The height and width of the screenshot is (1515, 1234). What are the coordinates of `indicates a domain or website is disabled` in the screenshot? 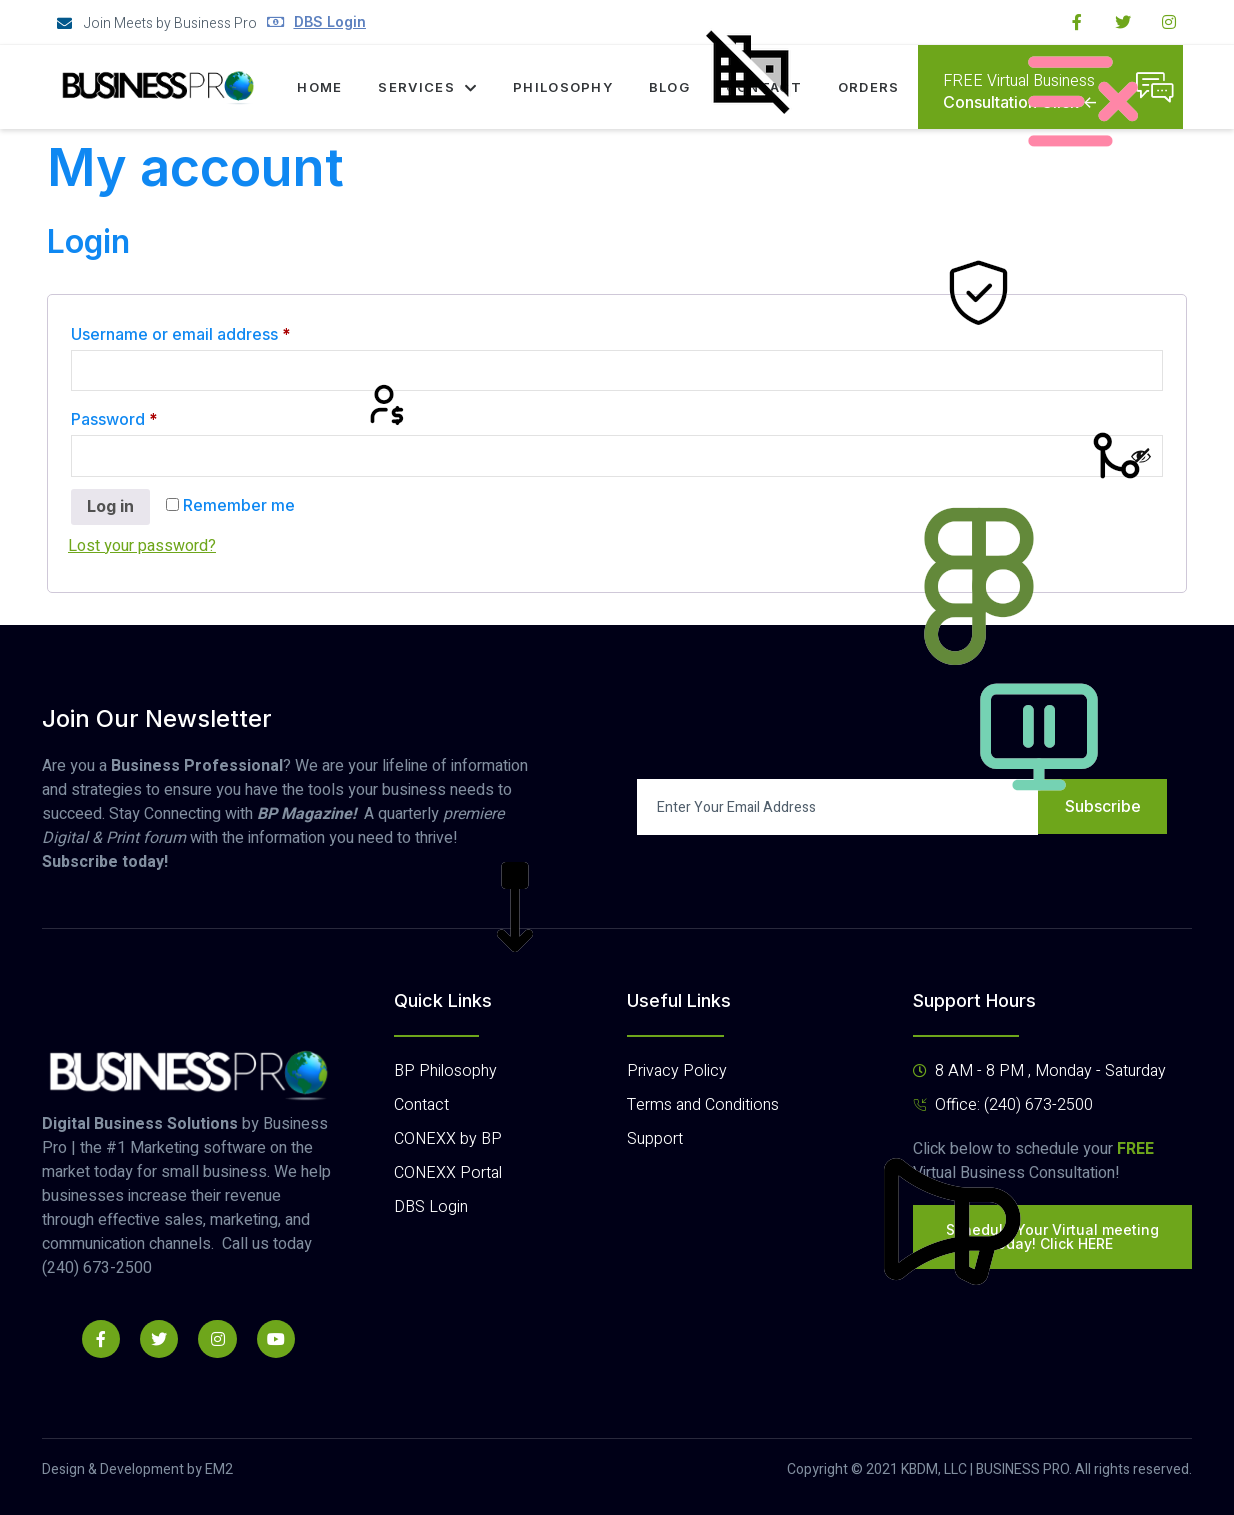 It's located at (751, 69).